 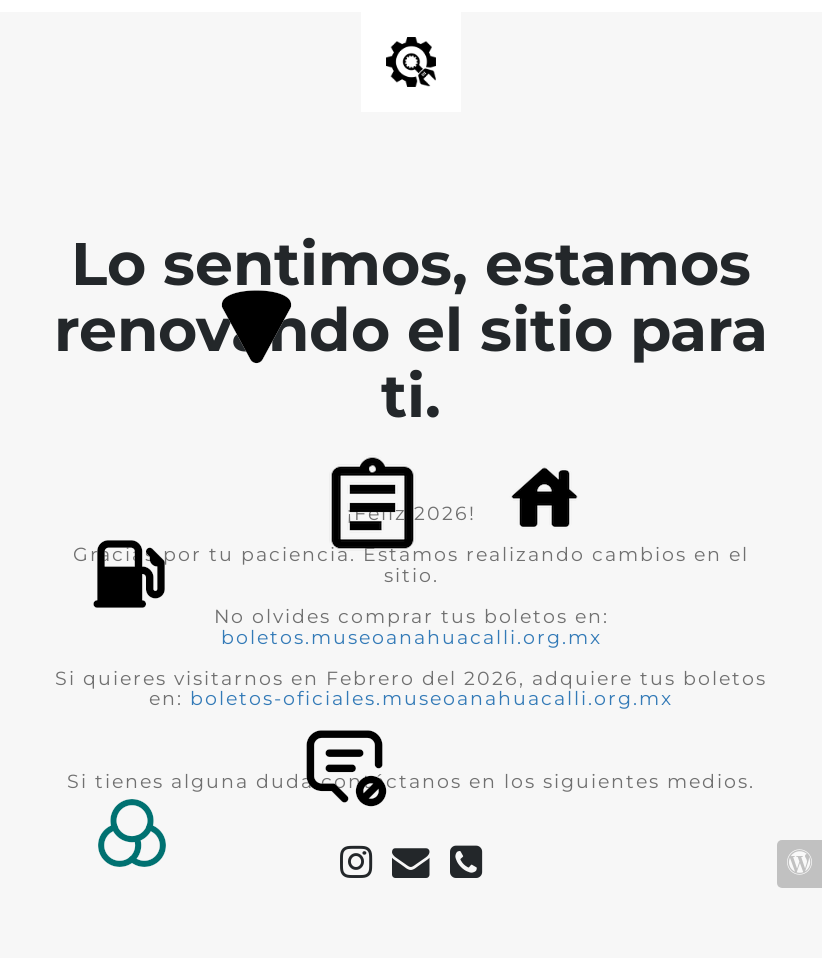 I want to click on view assignments or tasks, so click(x=372, y=507).